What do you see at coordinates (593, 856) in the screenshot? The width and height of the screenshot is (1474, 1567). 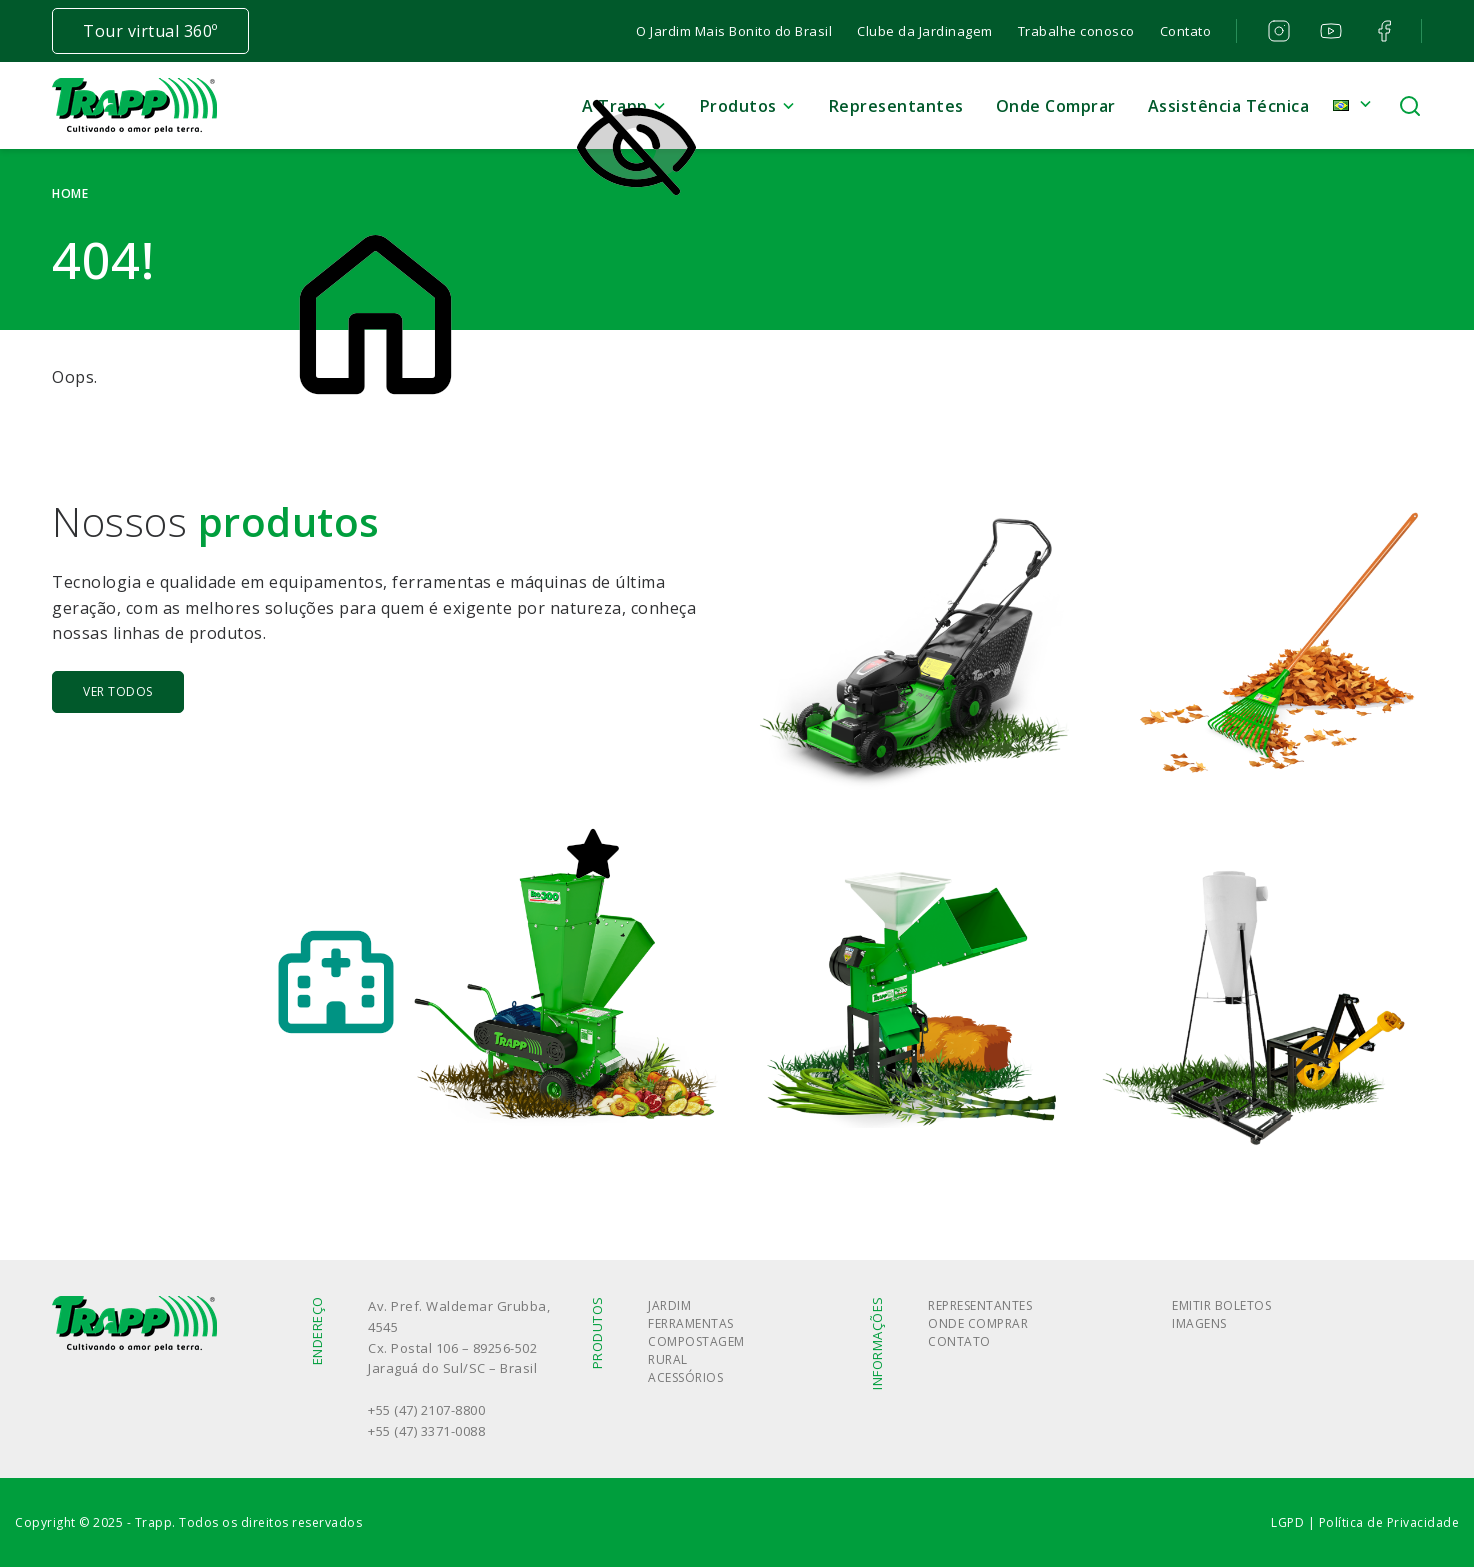 I see `indicates a favorited or starred item` at bounding box center [593, 856].